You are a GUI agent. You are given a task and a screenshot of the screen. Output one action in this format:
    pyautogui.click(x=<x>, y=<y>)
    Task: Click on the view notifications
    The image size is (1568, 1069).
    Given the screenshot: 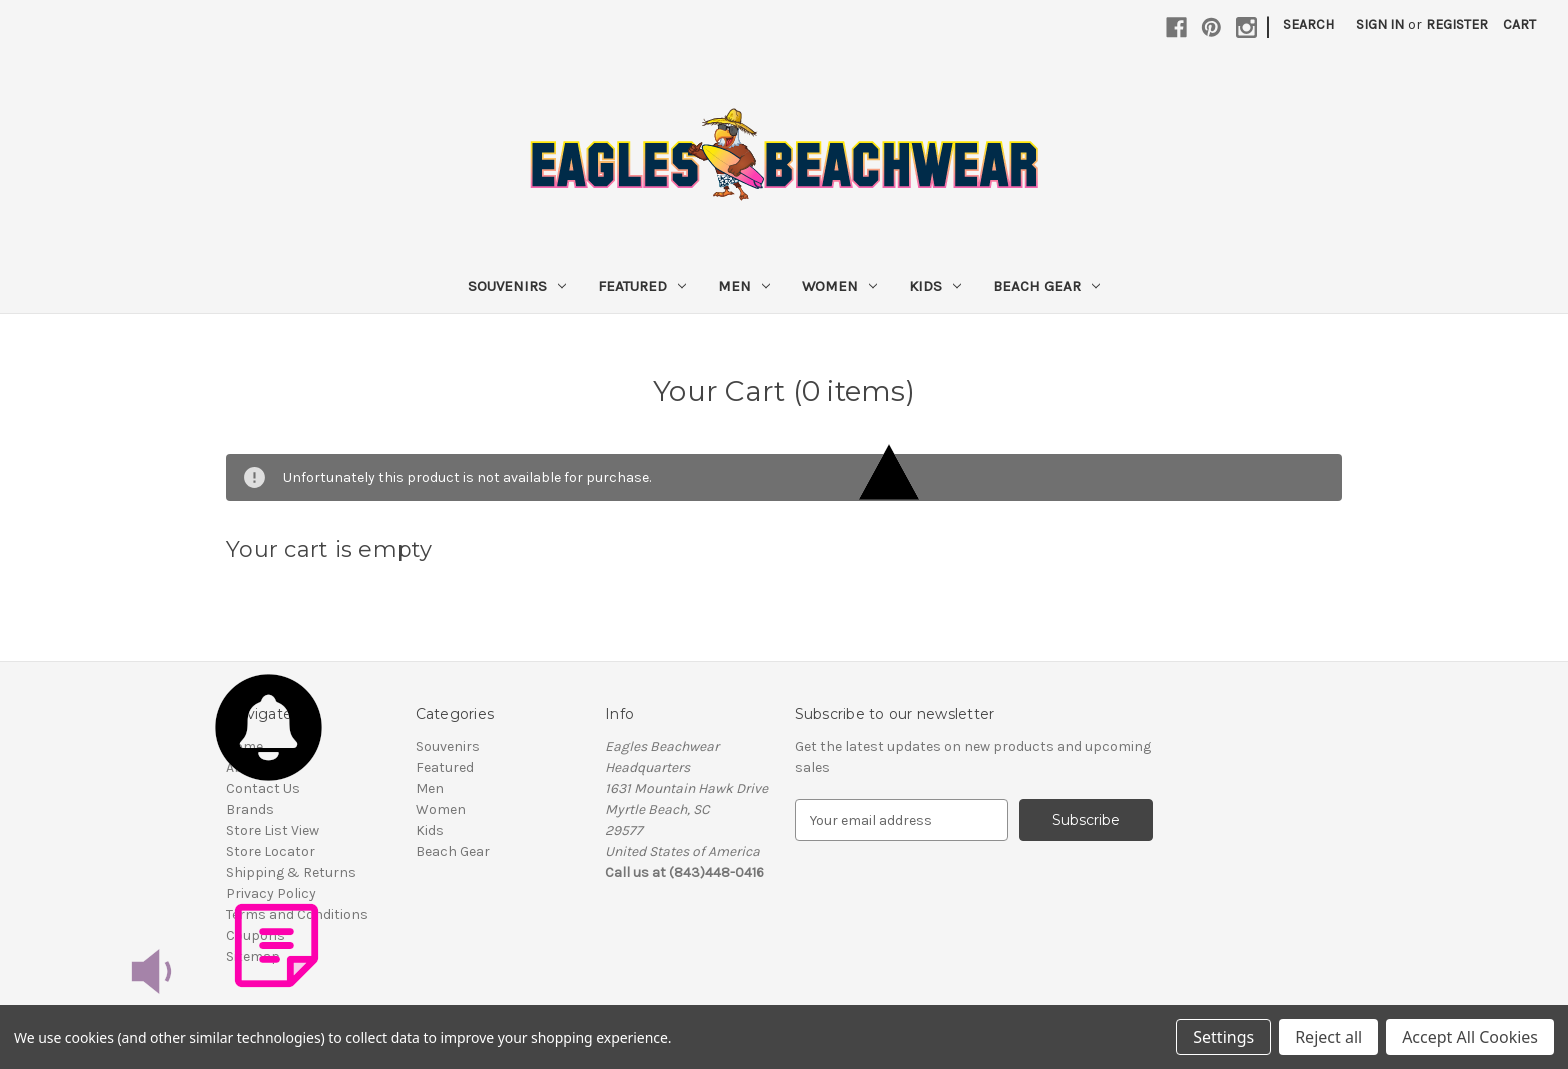 What is the action you would take?
    pyautogui.click(x=268, y=727)
    